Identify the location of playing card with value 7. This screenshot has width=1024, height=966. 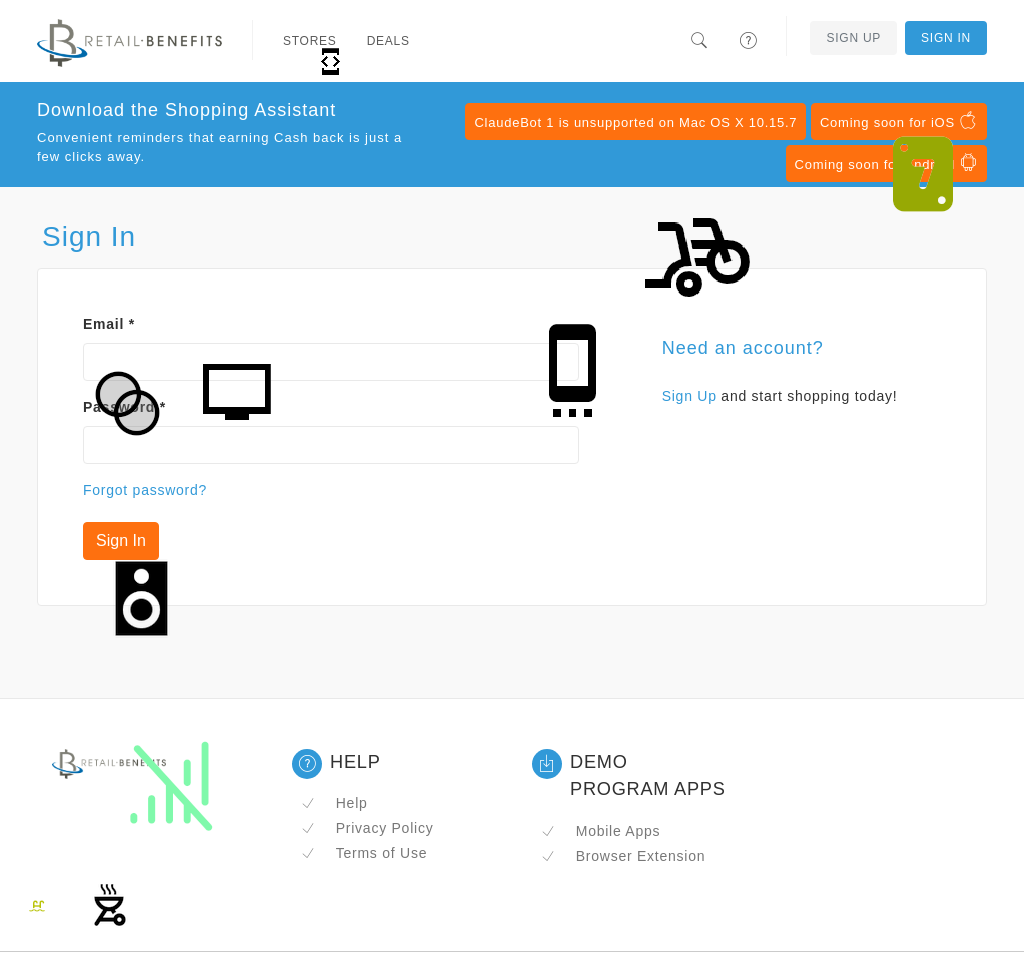
(923, 174).